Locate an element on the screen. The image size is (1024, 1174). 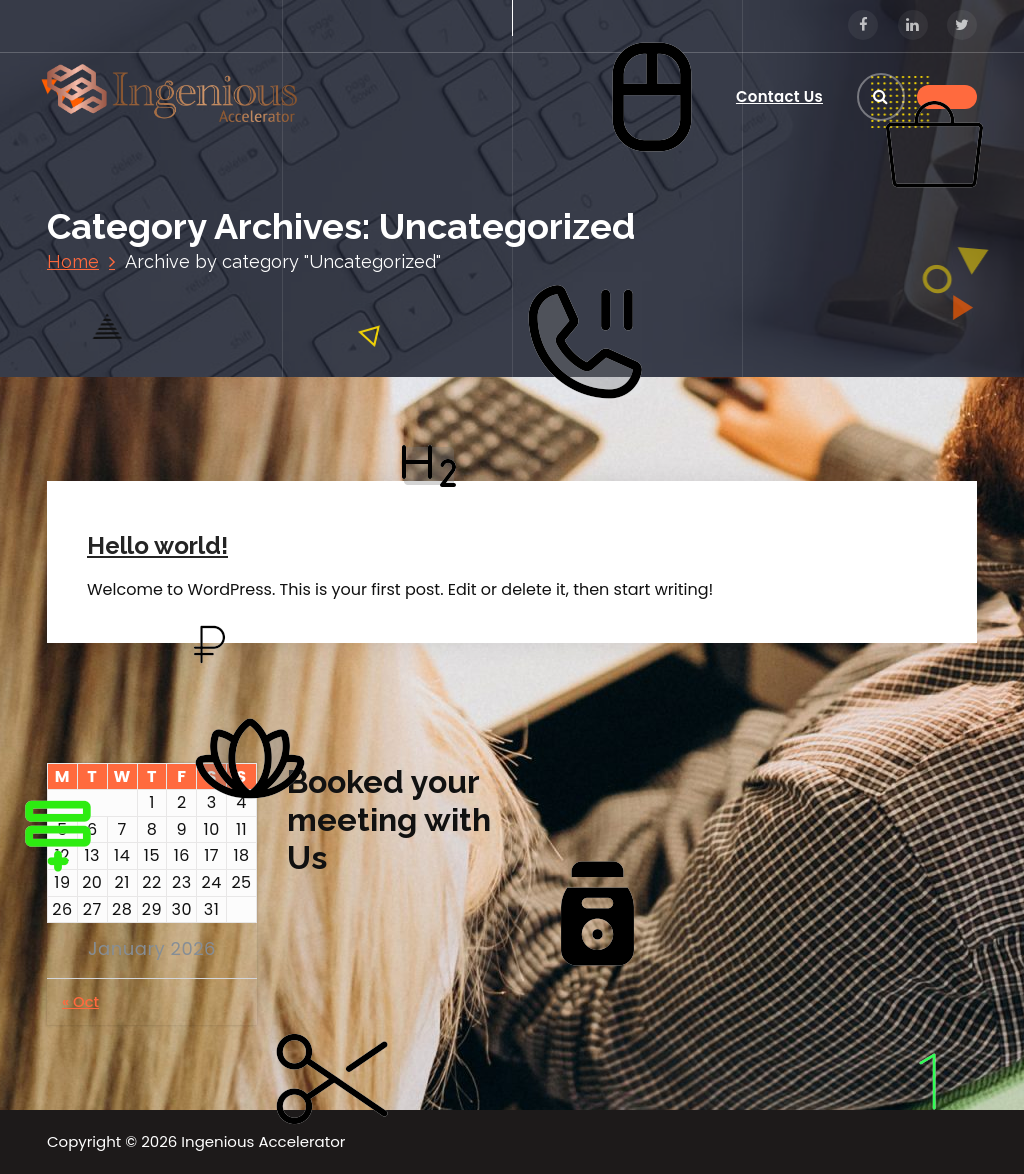
indicates first place or top ranking is located at coordinates (931, 1081).